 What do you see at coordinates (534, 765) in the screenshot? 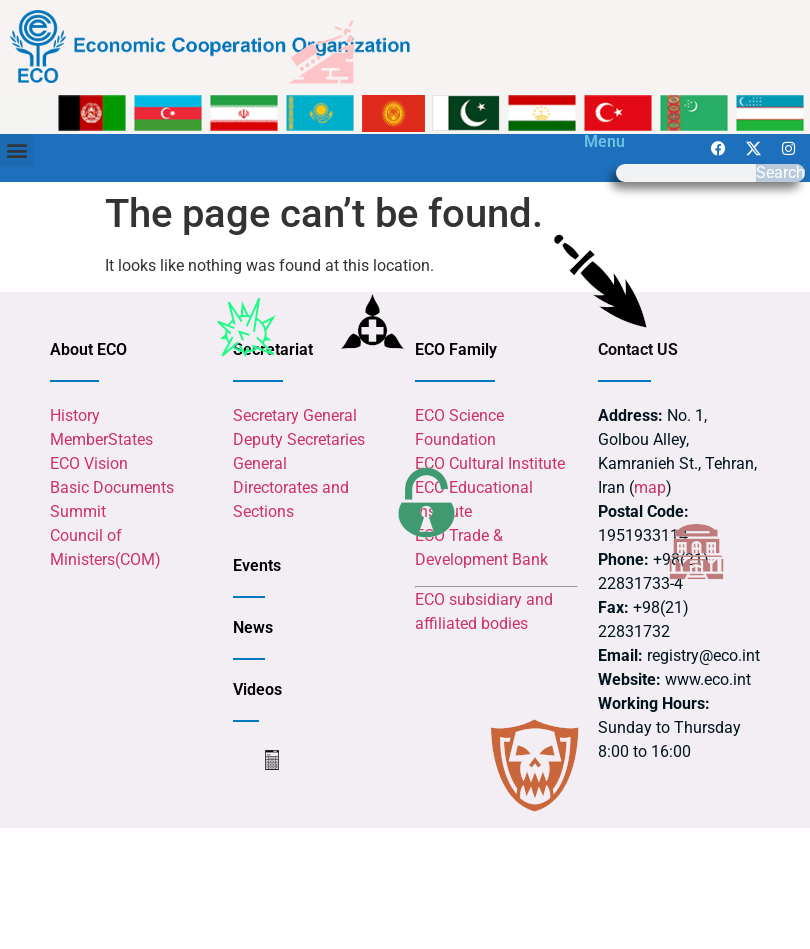
I see `indicates a security threat or danger warning` at bounding box center [534, 765].